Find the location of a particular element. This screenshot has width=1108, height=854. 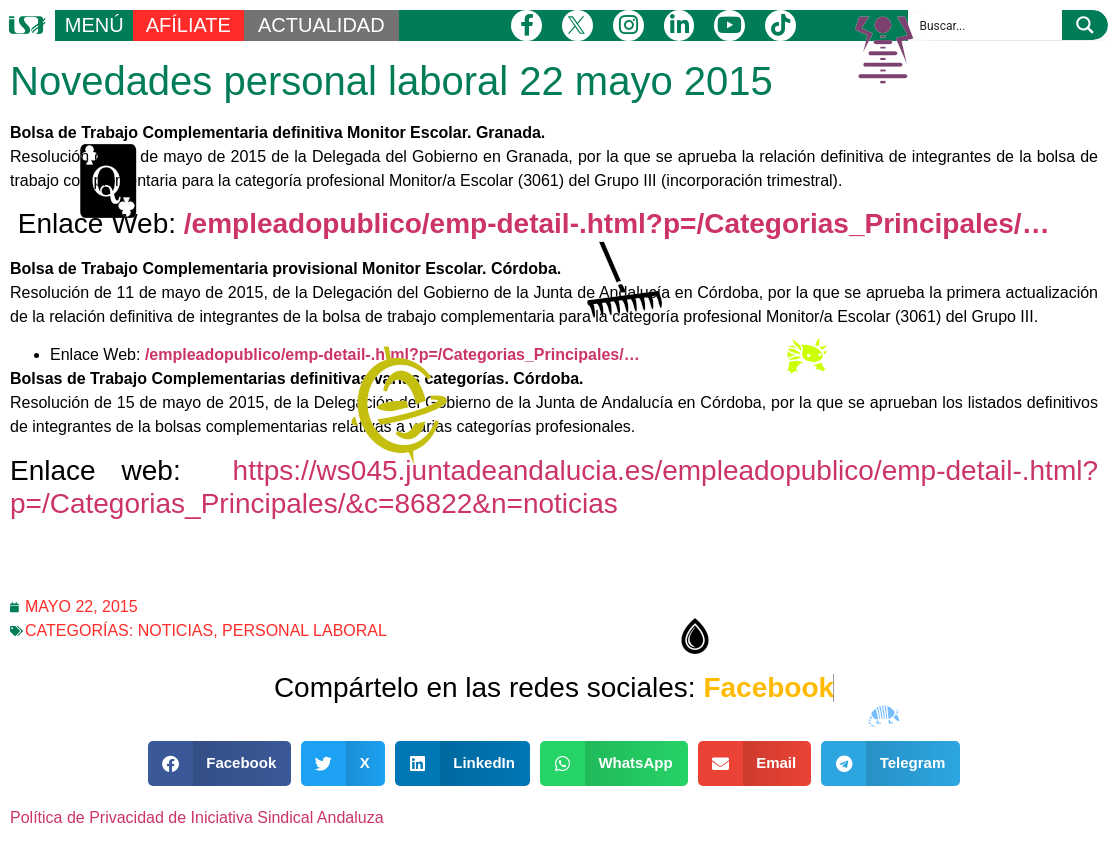

queen of clubs playing card is located at coordinates (108, 181).